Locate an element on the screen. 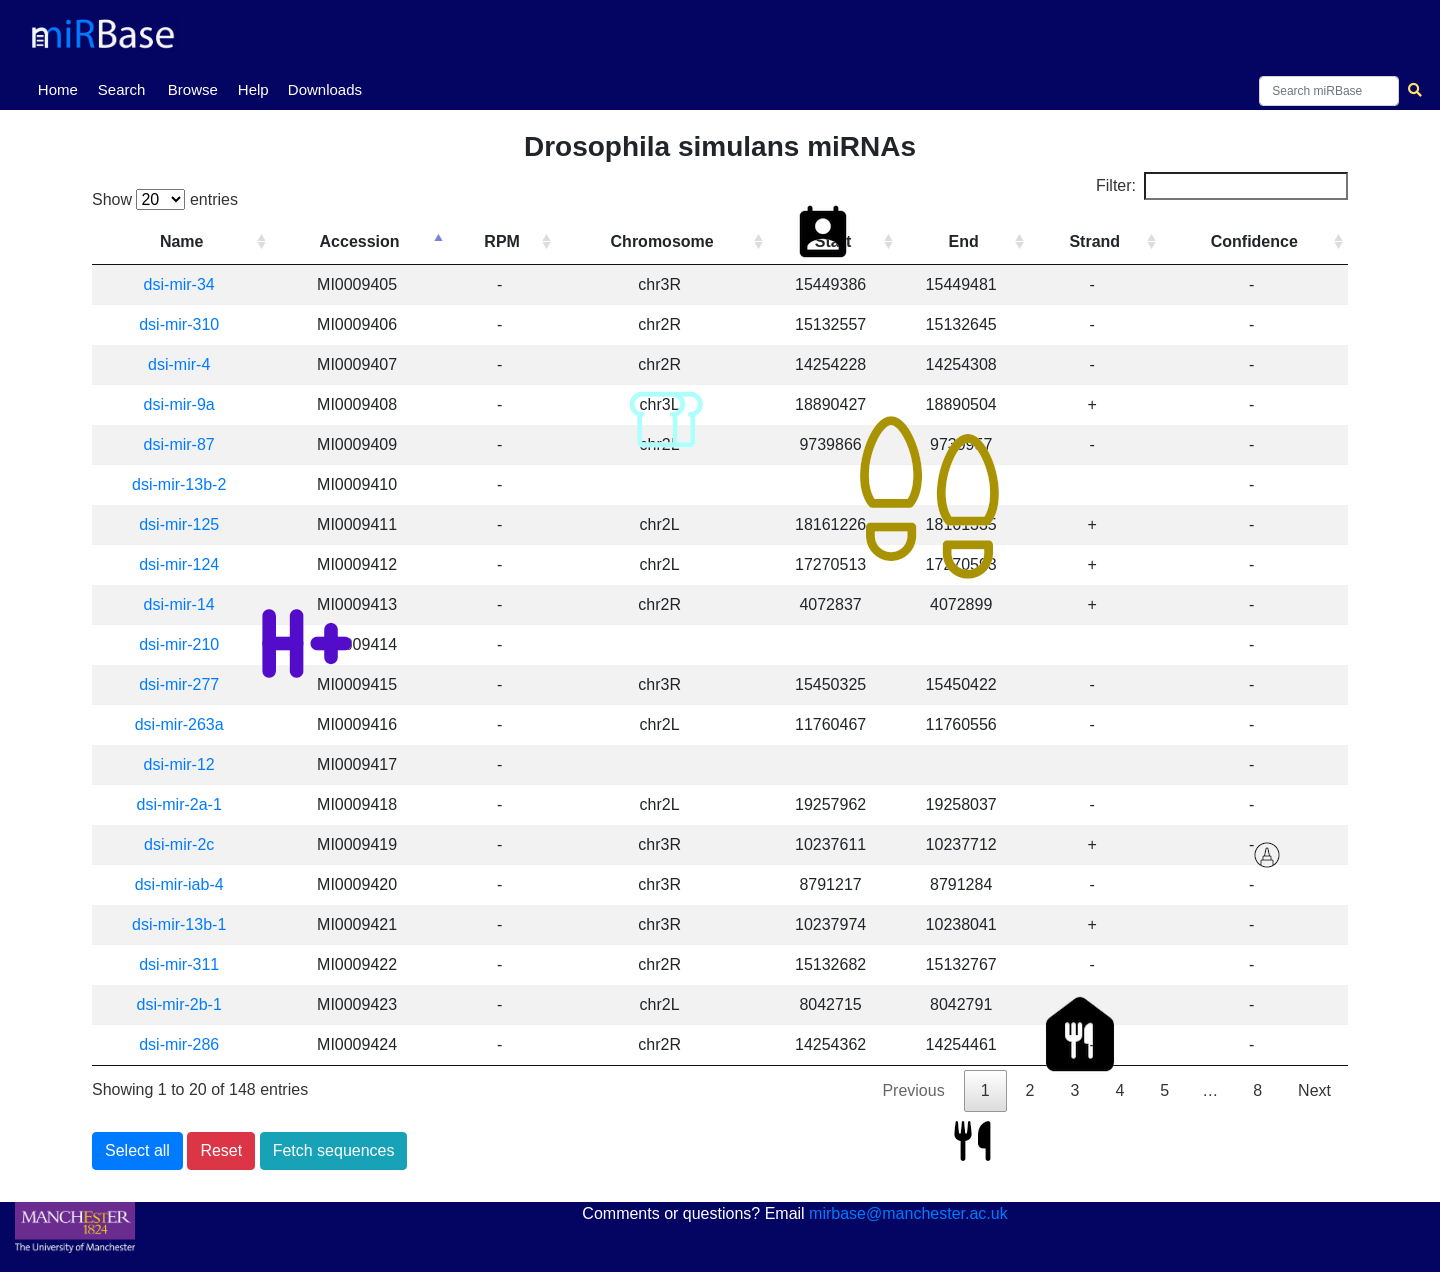 Image resolution: width=1440 pixels, height=1272 pixels. view contact's calendar or schedule is located at coordinates (823, 234).